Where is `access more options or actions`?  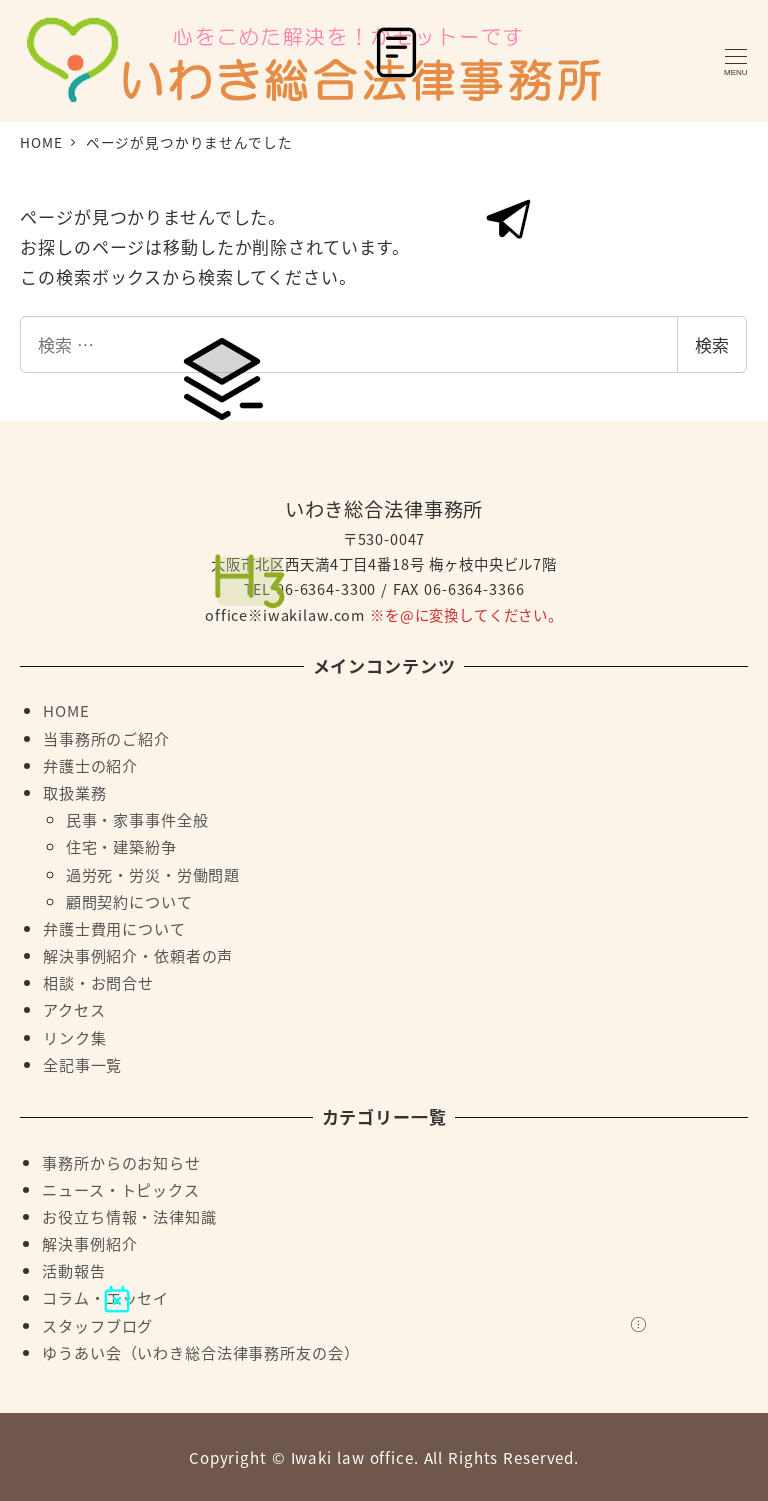 access more options or actions is located at coordinates (638, 1324).